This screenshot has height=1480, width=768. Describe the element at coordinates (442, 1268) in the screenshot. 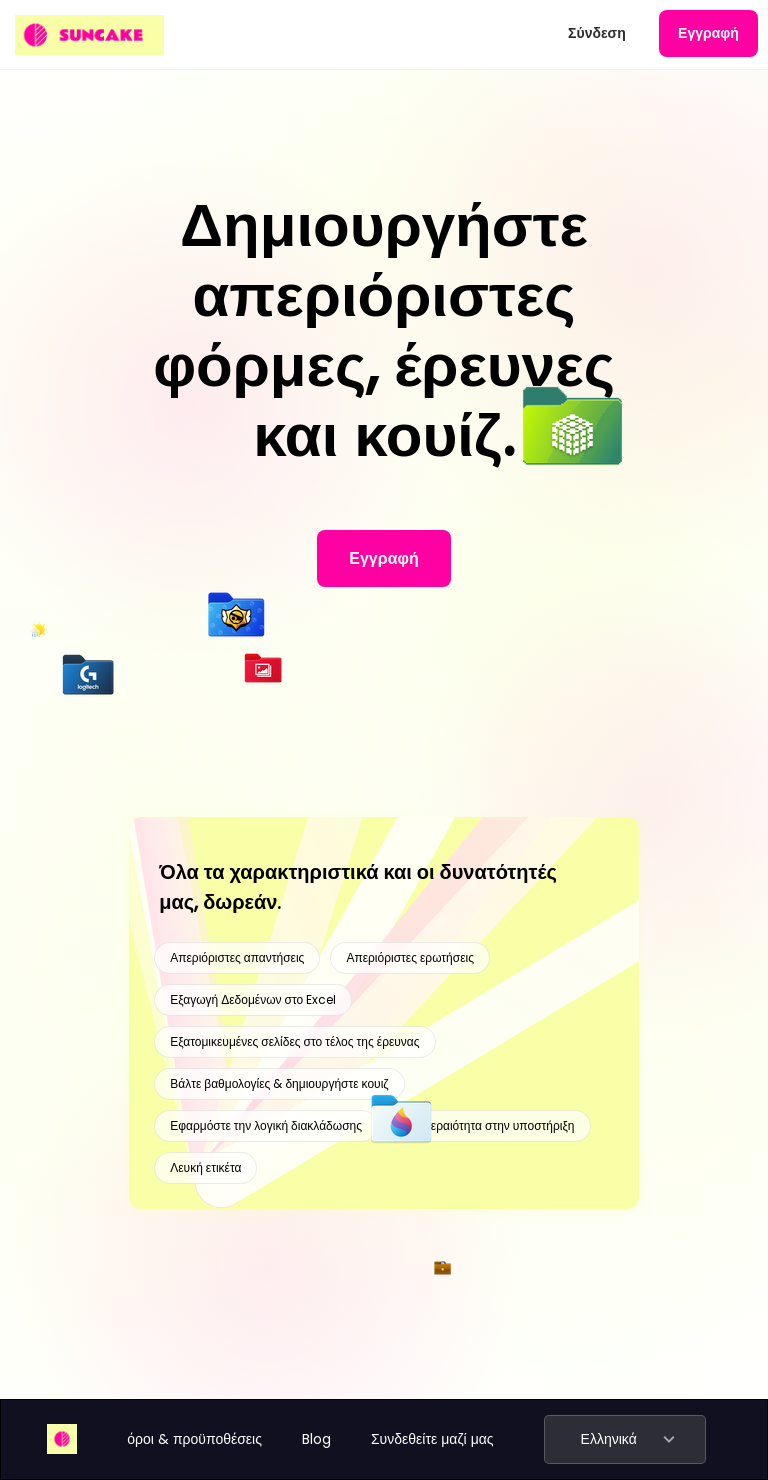

I see `open work or business documents folder` at that location.